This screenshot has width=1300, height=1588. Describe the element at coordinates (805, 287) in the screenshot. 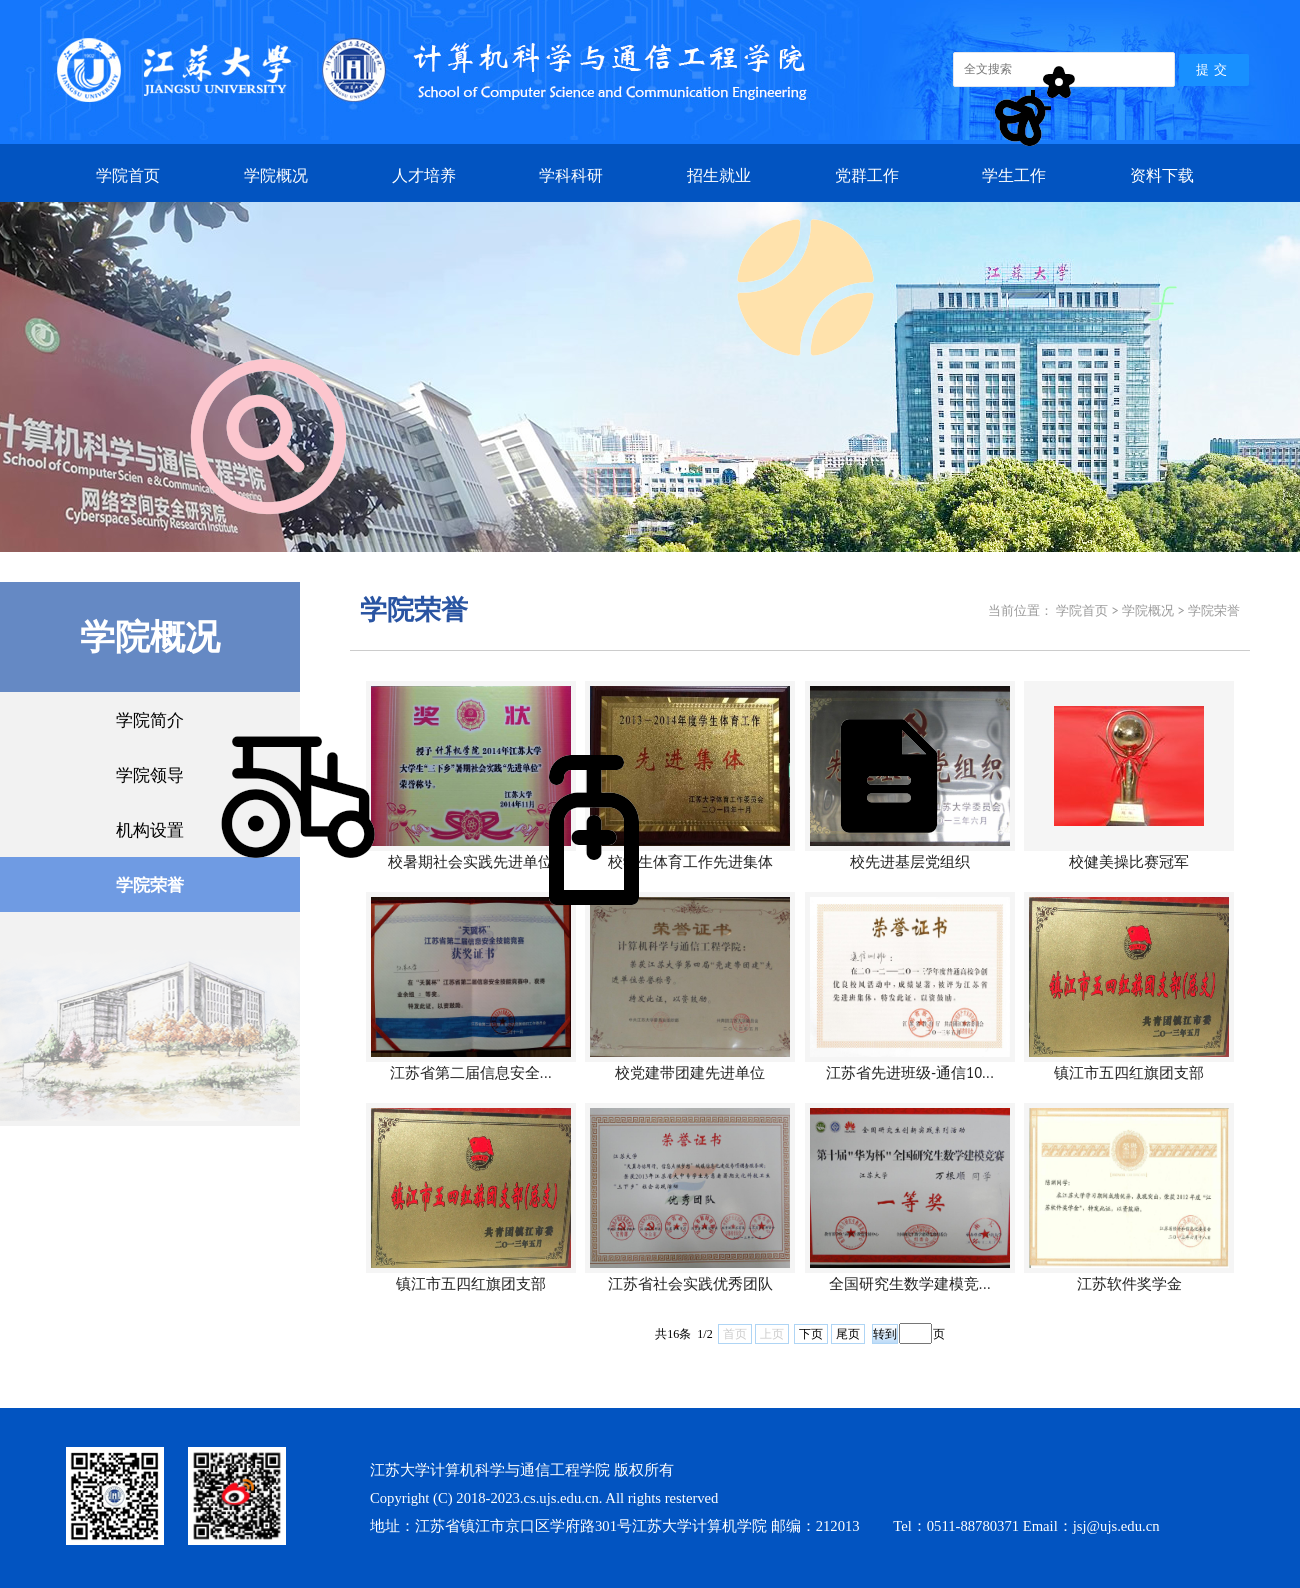

I see `access tennis or racquet sports features` at that location.